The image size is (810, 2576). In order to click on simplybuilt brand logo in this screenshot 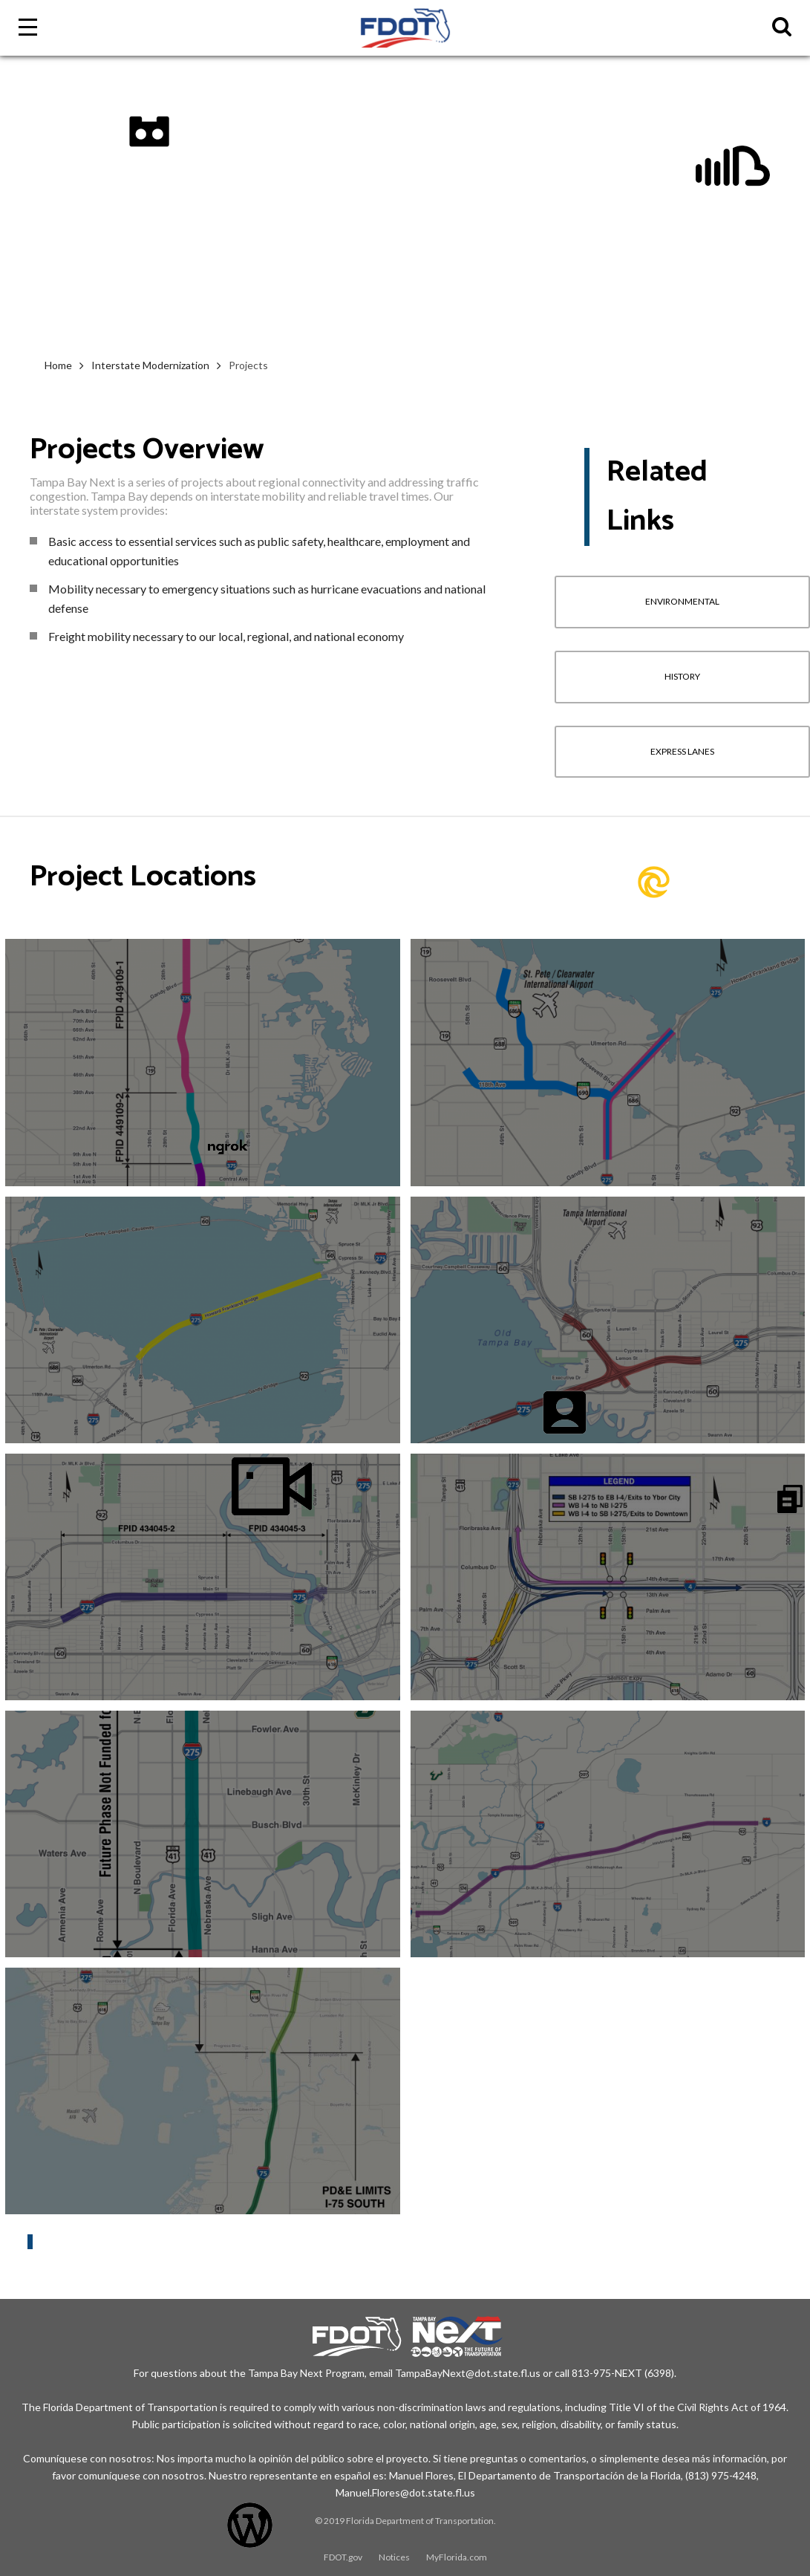, I will do `click(149, 131)`.